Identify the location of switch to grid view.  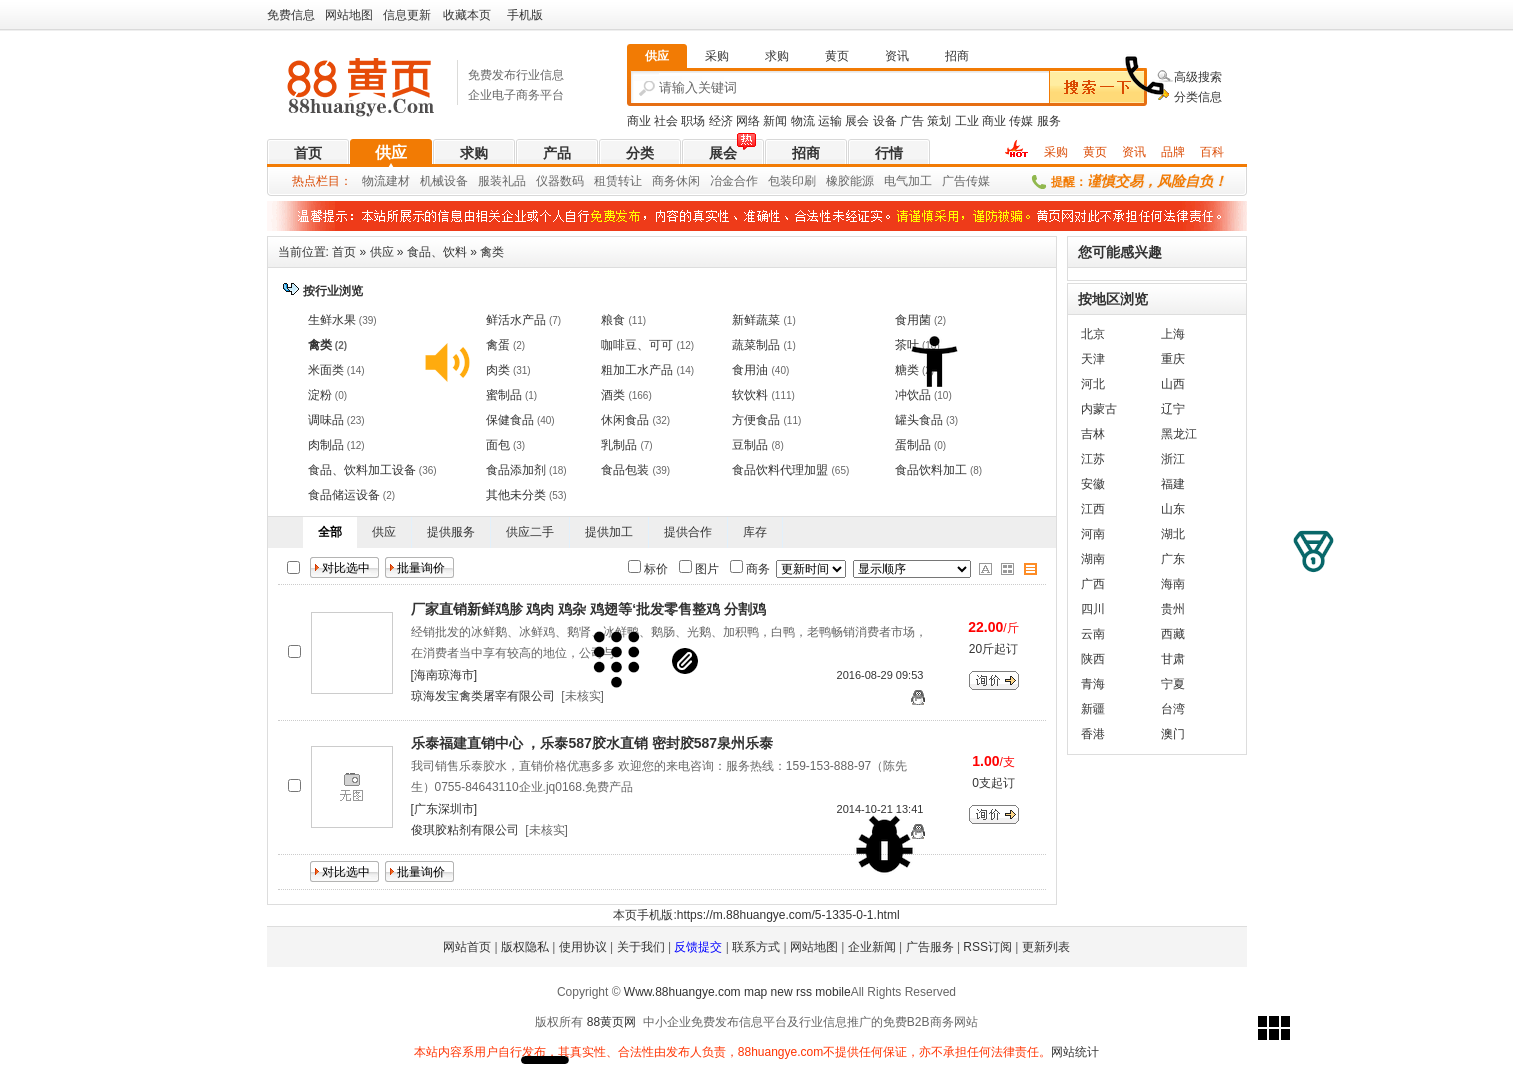
(1273, 1029).